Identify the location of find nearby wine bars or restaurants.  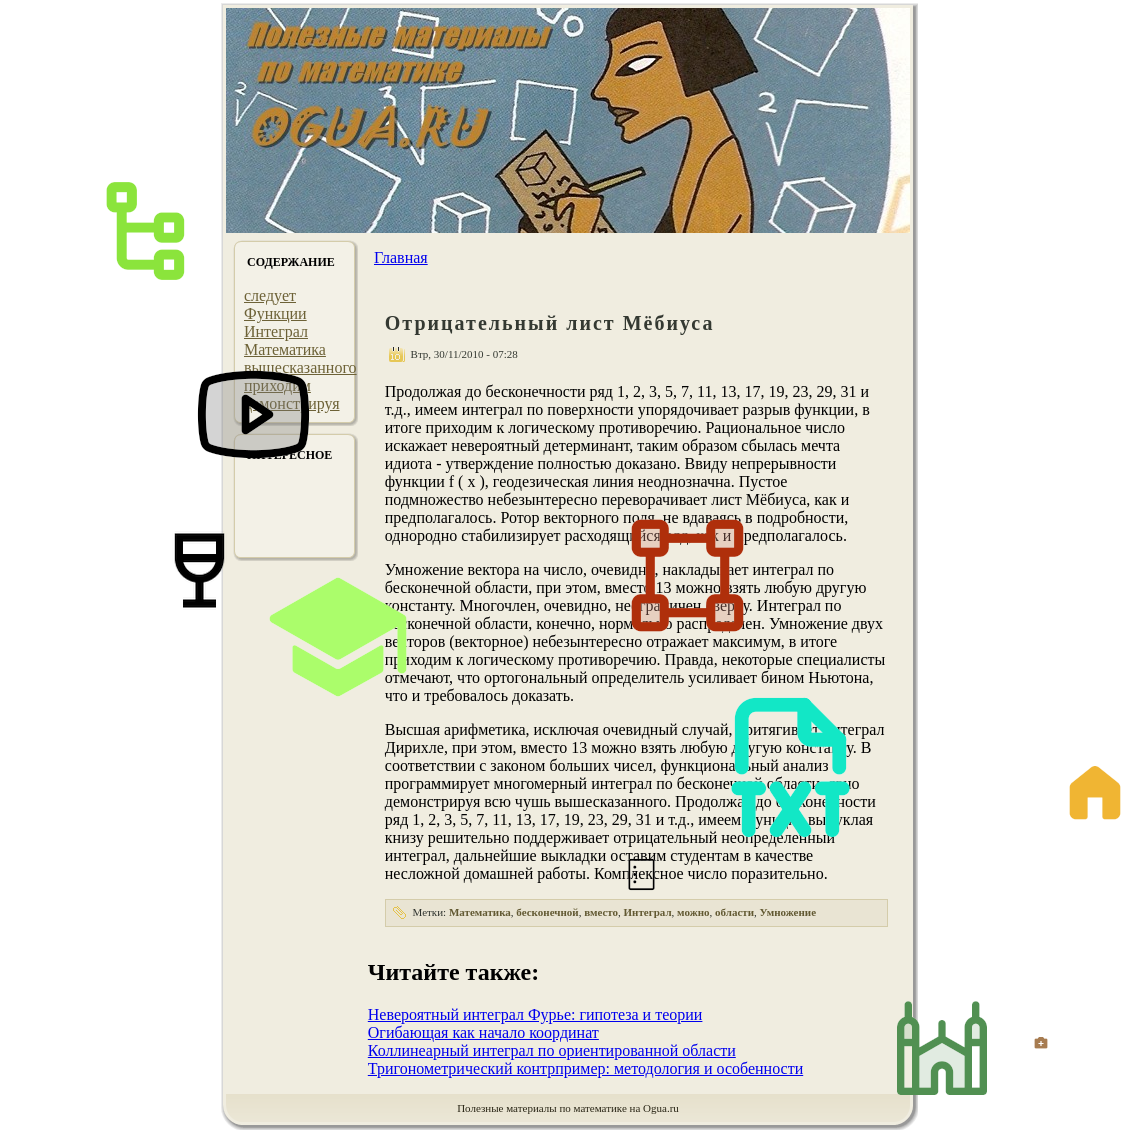
(199, 570).